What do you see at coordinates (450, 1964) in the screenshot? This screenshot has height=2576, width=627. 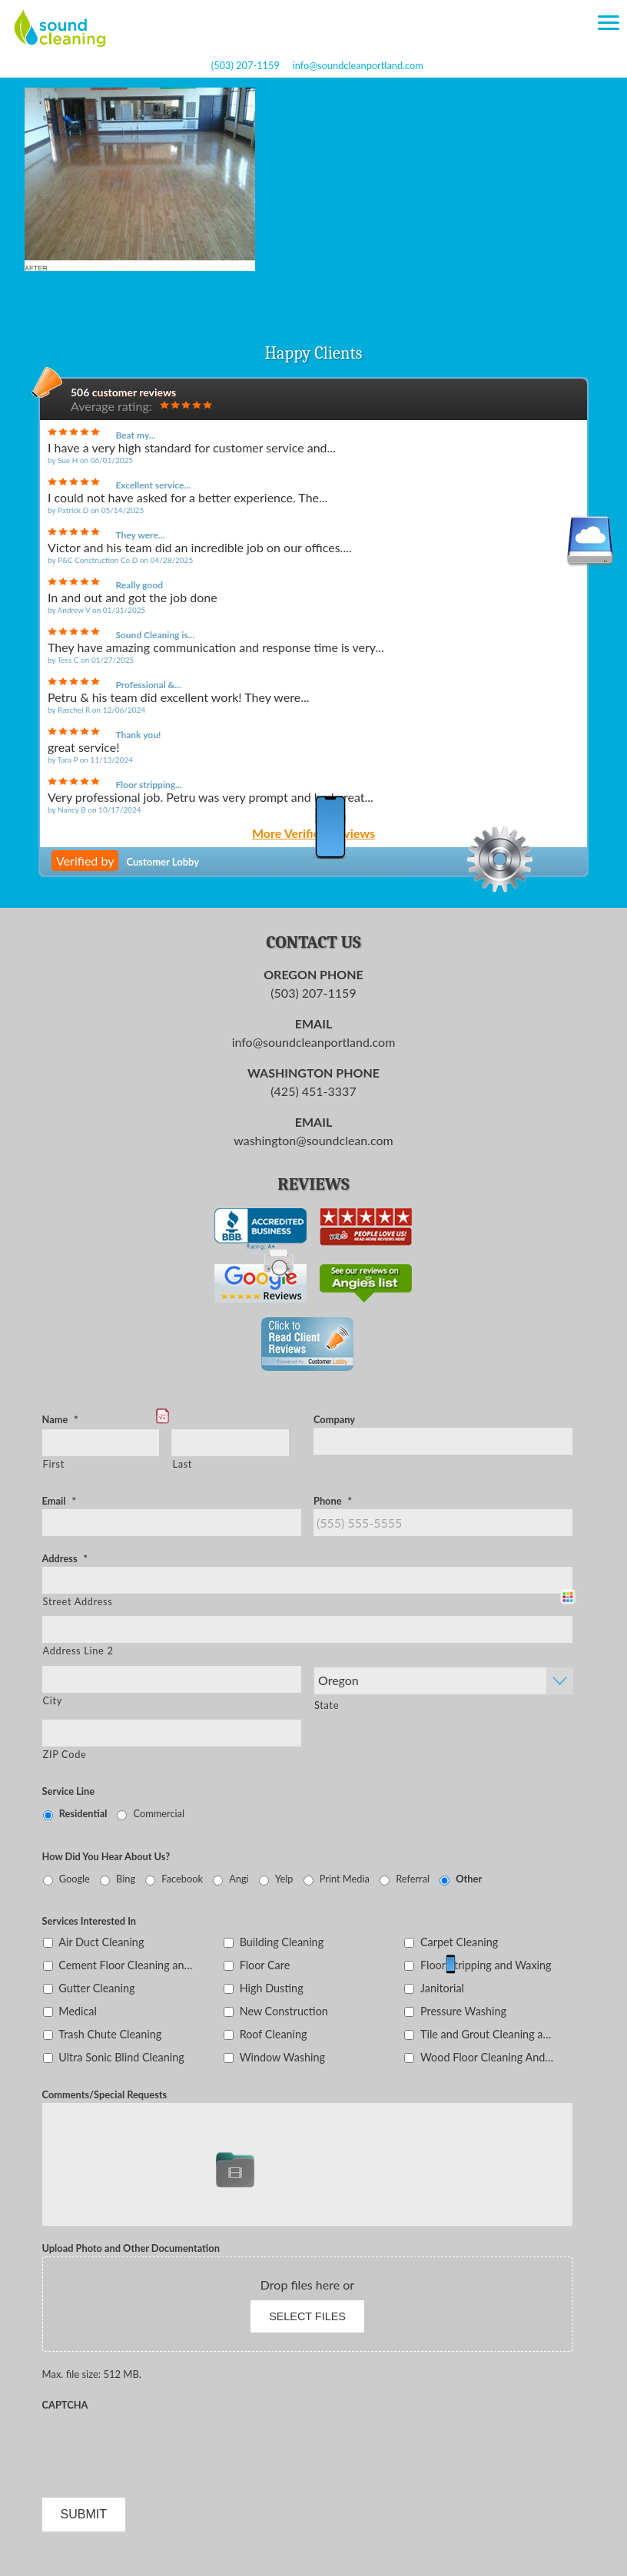 I see `indicates a connected iPhone device` at bounding box center [450, 1964].